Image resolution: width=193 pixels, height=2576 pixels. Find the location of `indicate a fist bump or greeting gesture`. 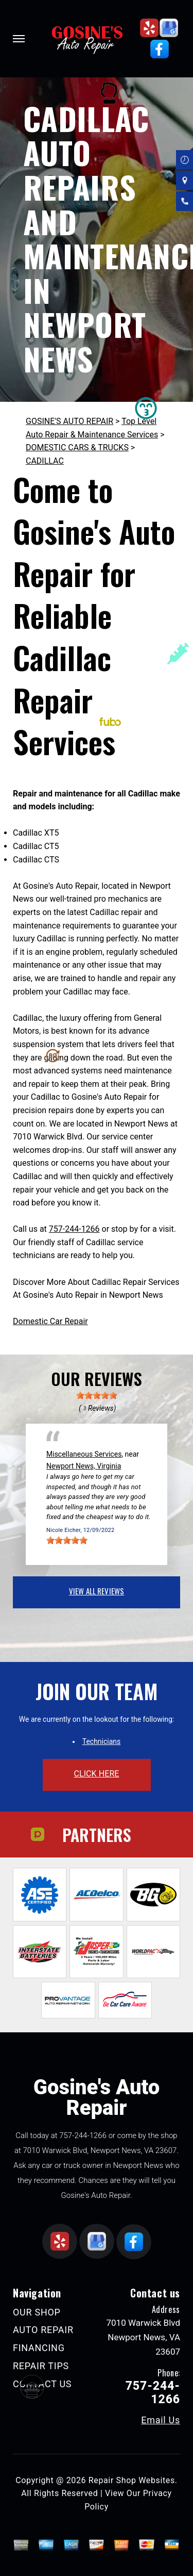

indicate a fist bump or greeting gesture is located at coordinates (109, 93).